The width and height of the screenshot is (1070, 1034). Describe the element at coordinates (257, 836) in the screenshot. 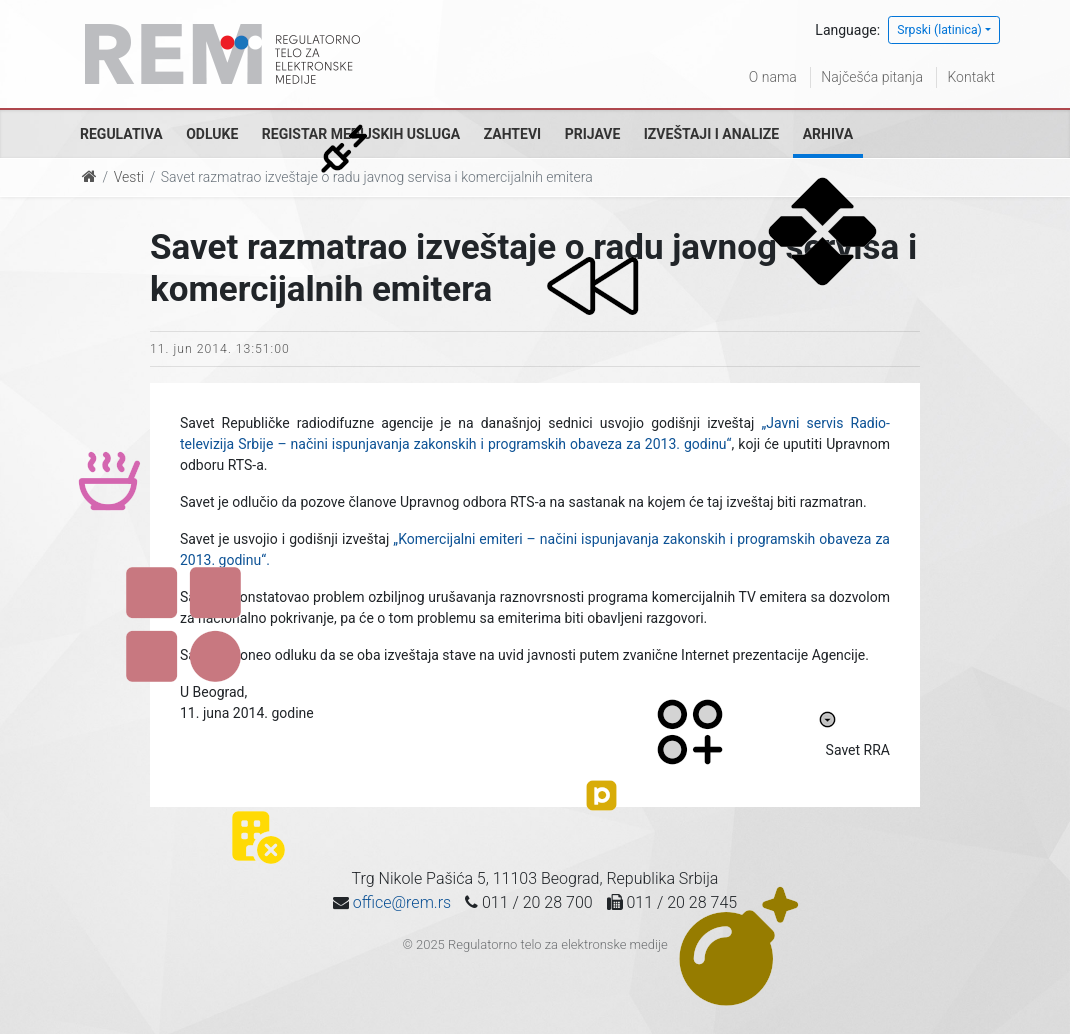

I see `remove a building or property from saved locations` at that location.